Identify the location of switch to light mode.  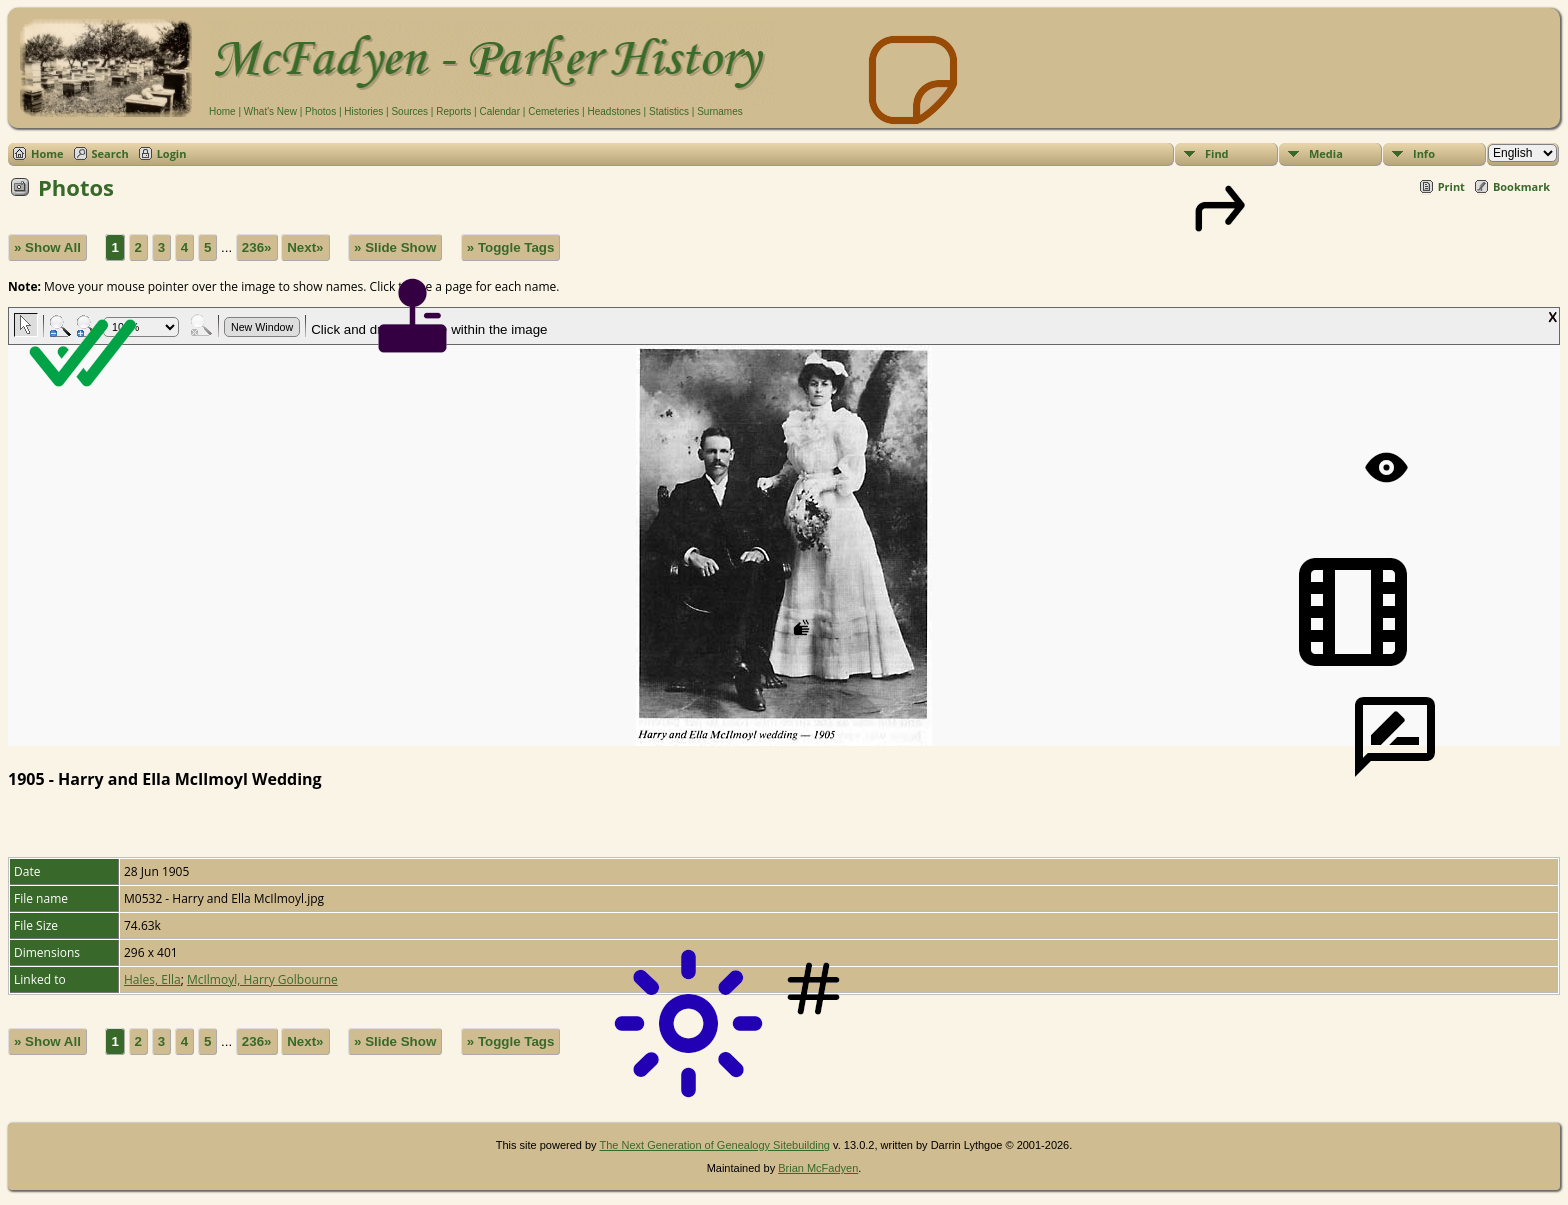
(688, 1023).